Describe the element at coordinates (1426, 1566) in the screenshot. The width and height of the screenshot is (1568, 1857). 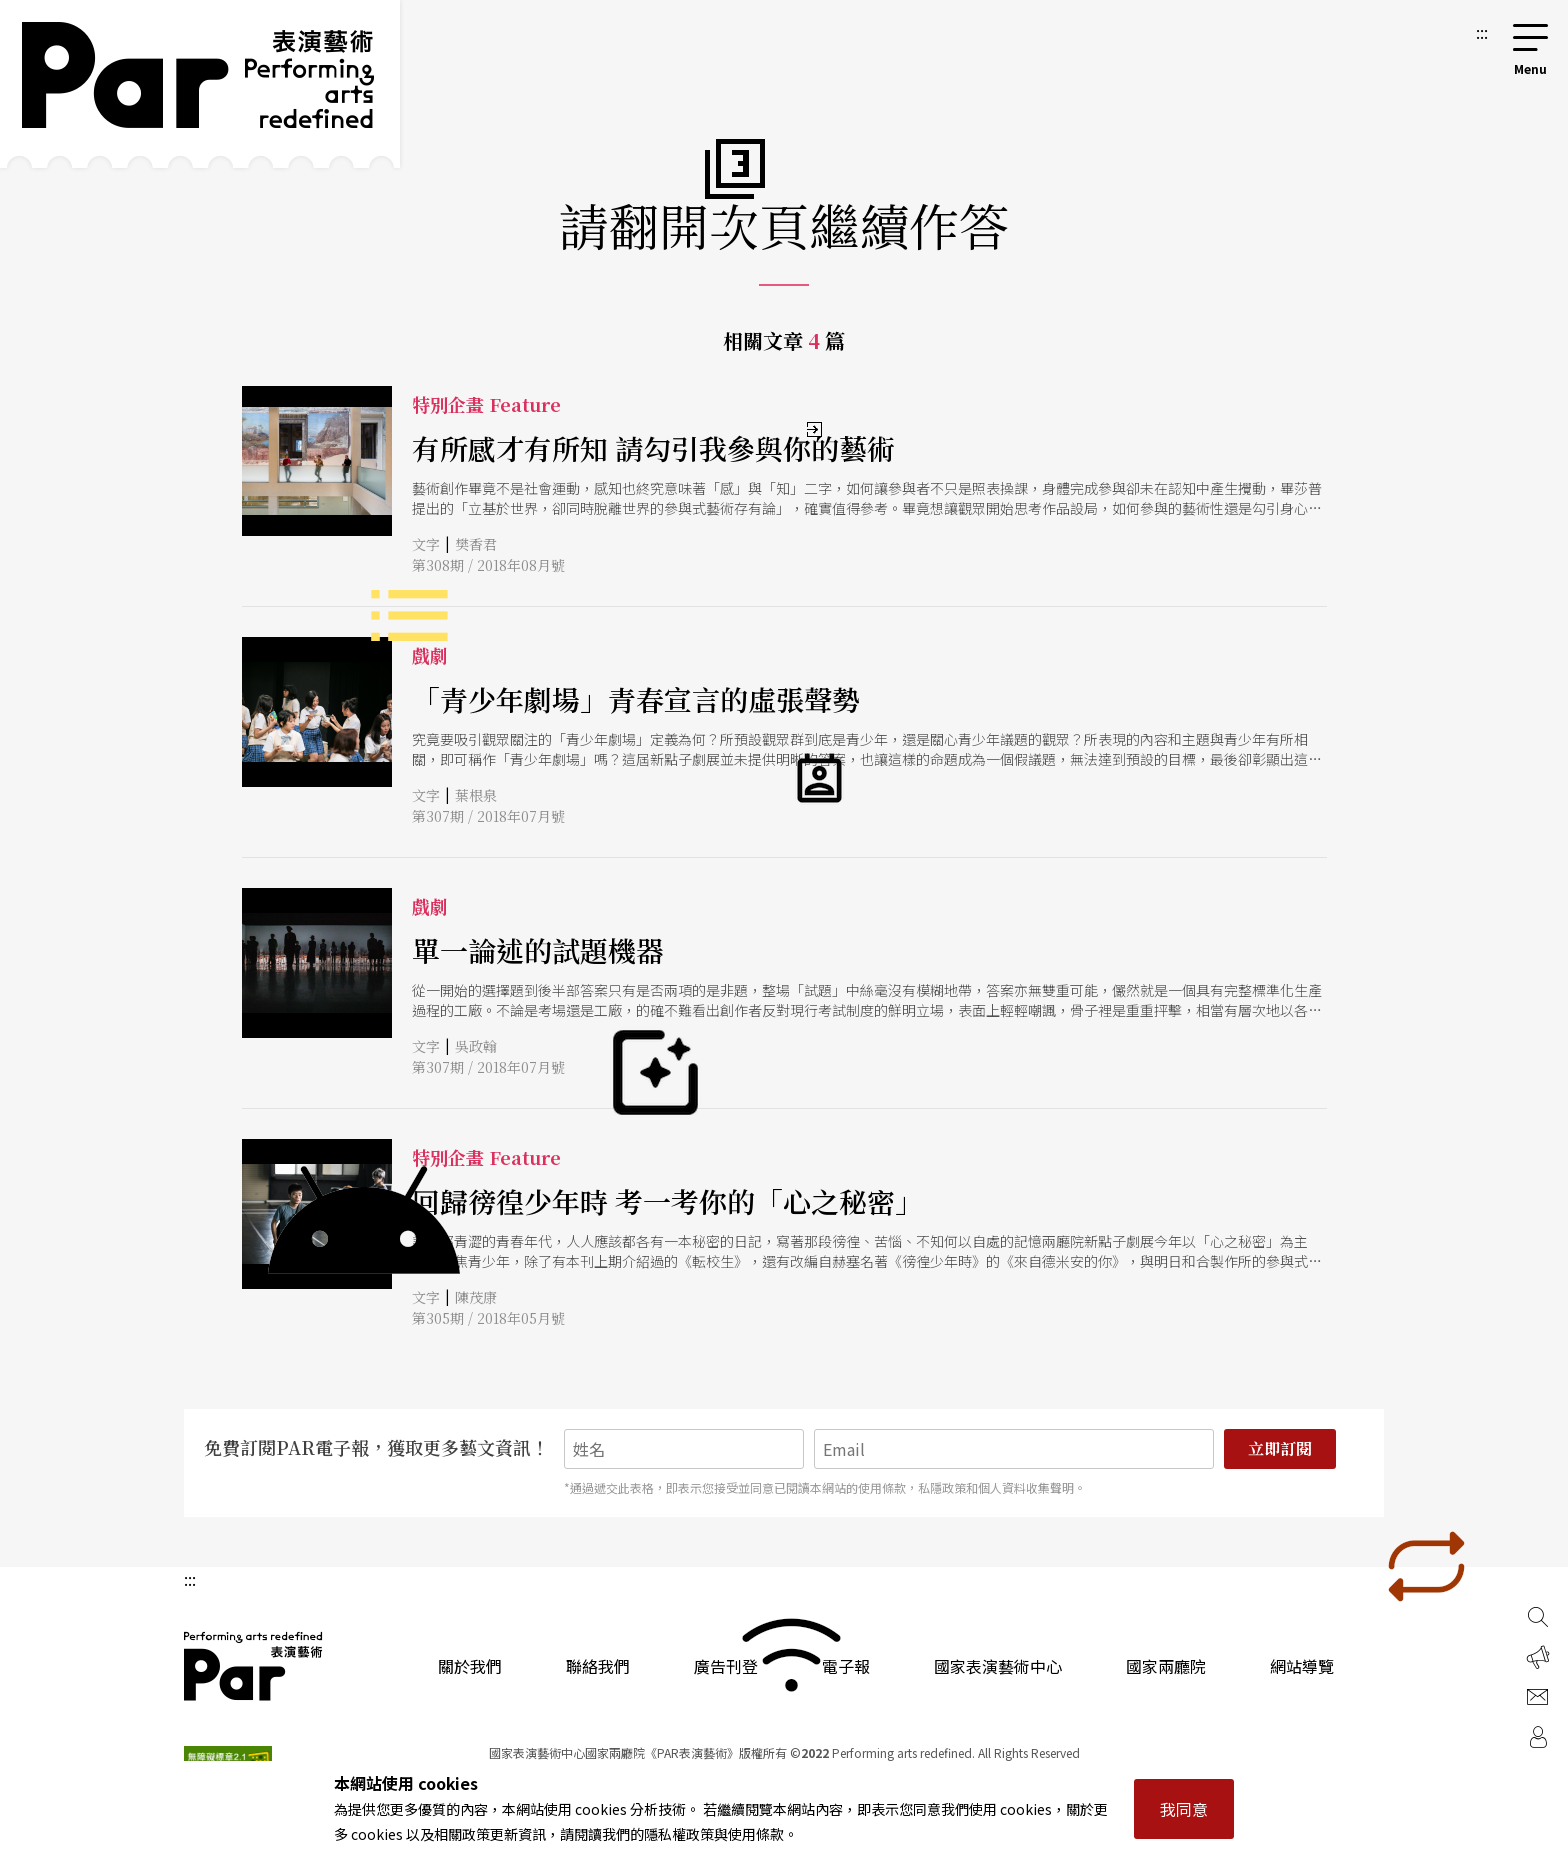
I see `enable repeat mode for media playback` at that location.